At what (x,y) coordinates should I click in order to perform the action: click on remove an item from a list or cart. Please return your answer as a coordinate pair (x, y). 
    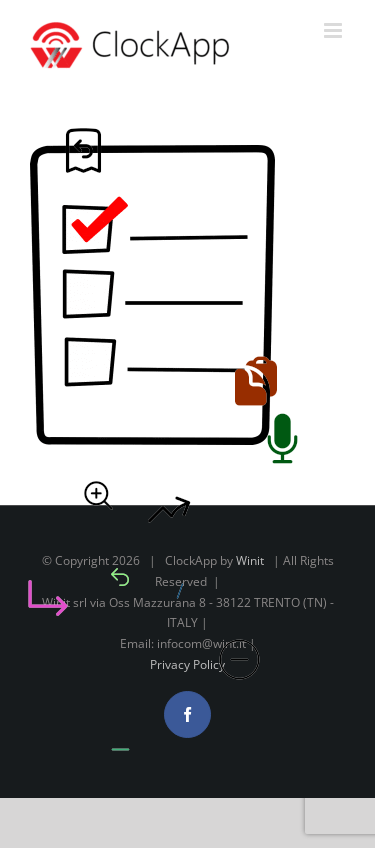
    Looking at the image, I should click on (239, 659).